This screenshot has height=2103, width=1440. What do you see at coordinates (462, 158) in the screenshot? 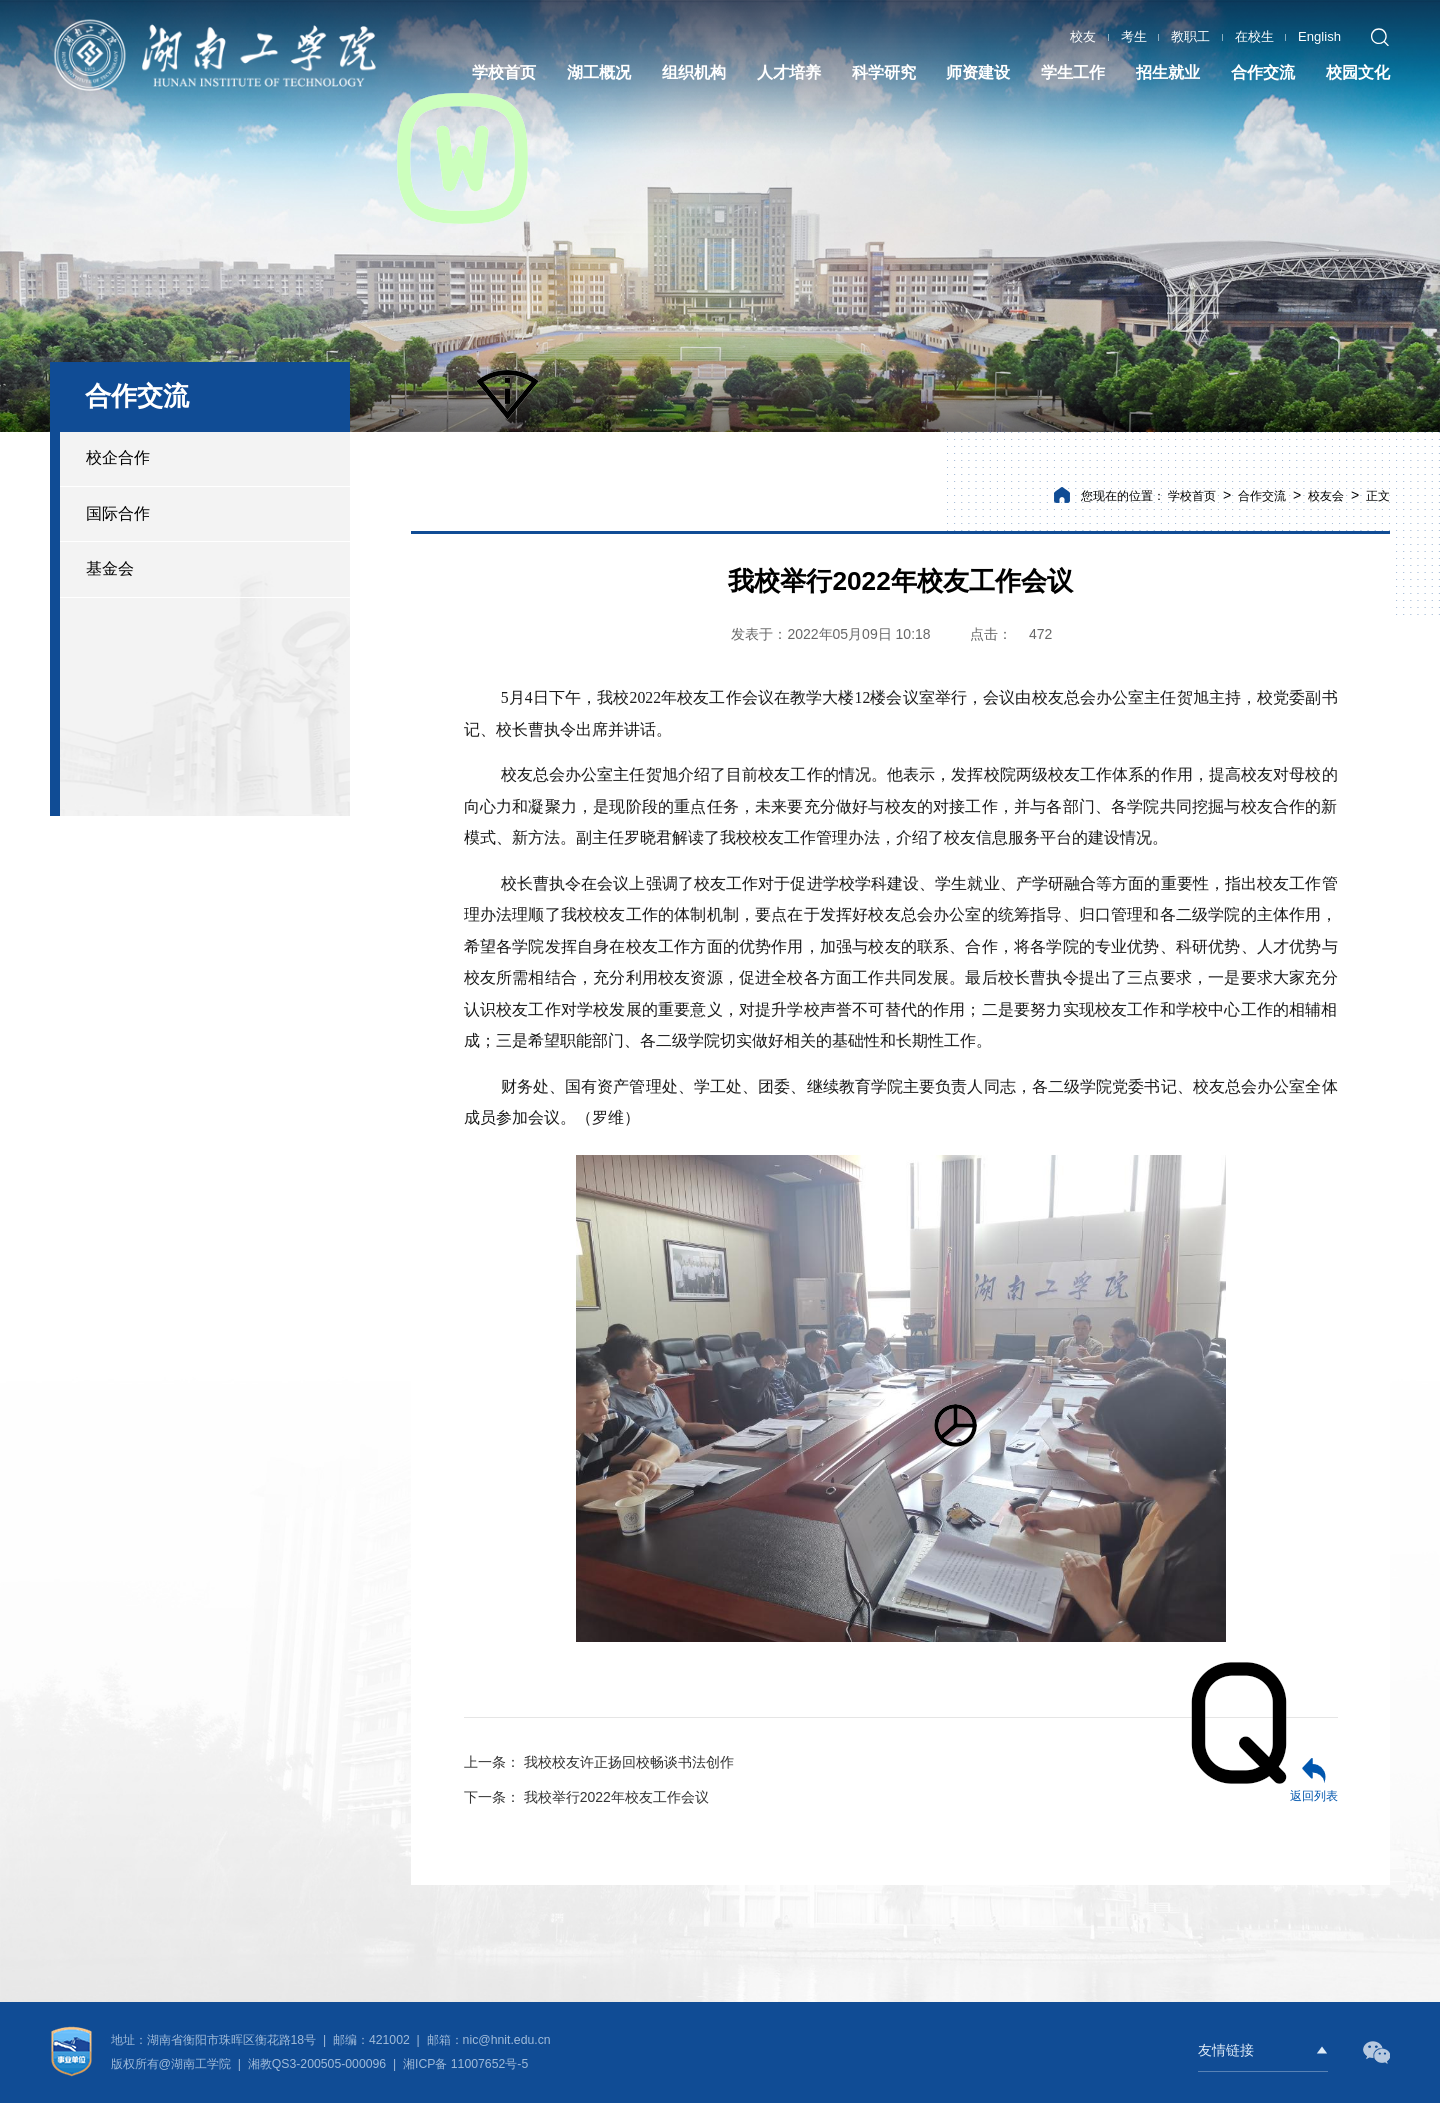
I see `access items or content starting with "W"` at bounding box center [462, 158].